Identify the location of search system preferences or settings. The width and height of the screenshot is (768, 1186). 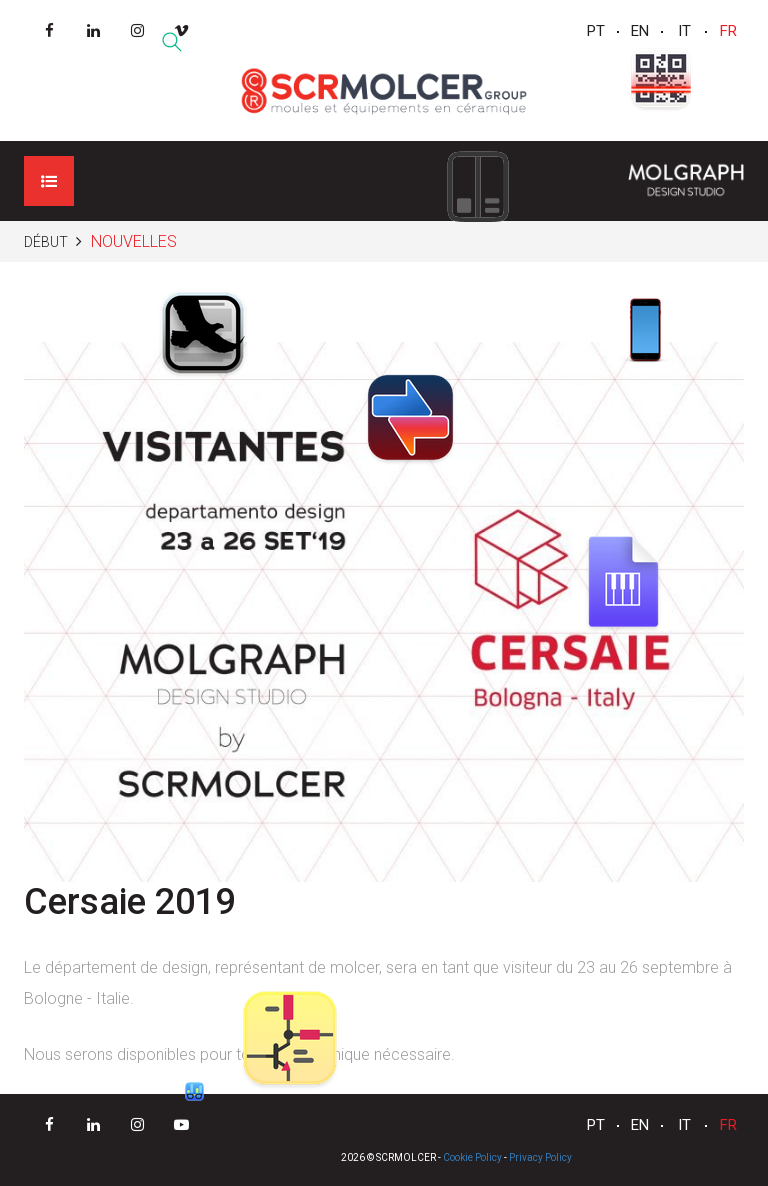
(172, 42).